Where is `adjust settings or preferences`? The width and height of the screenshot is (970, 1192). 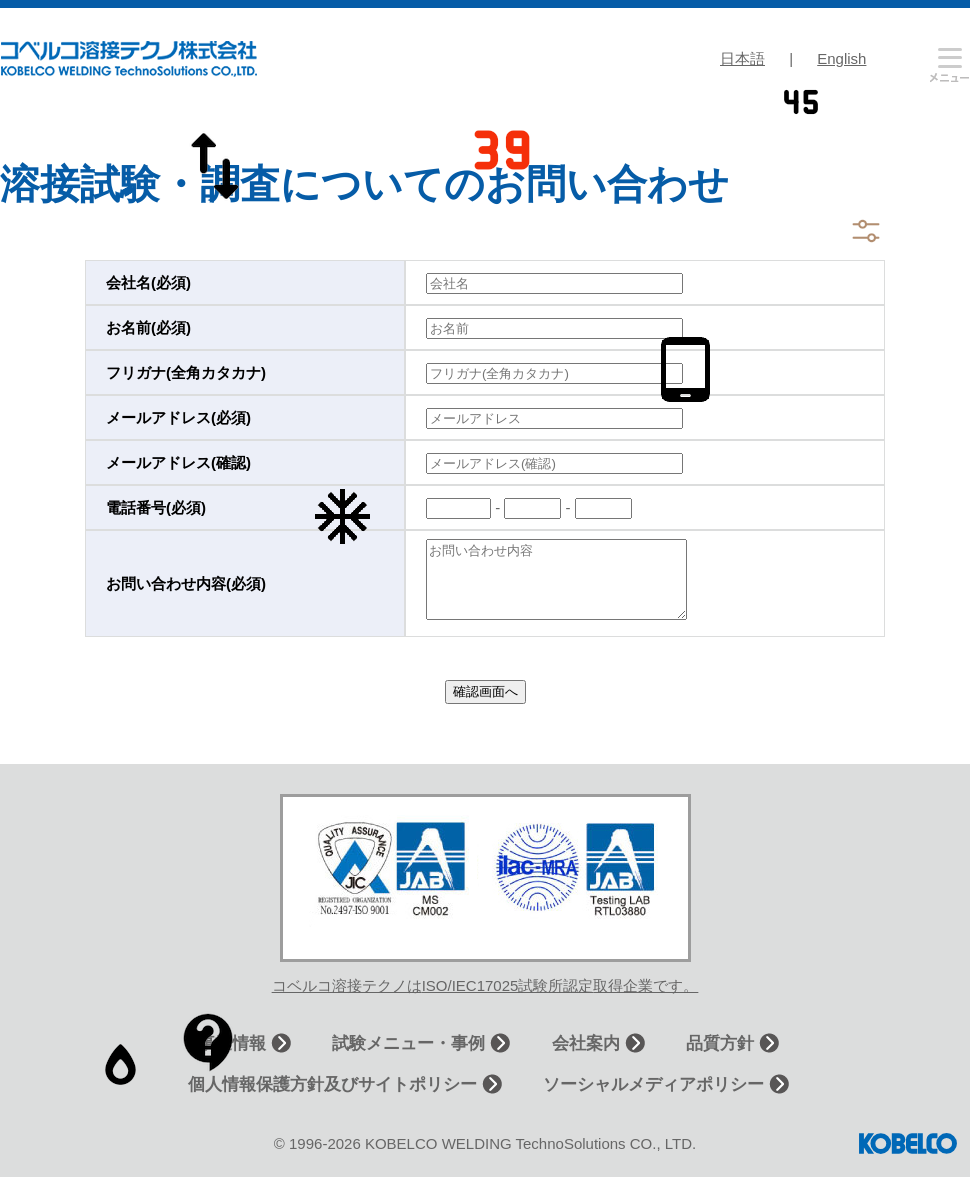 adjust settings or preferences is located at coordinates (866, 231).